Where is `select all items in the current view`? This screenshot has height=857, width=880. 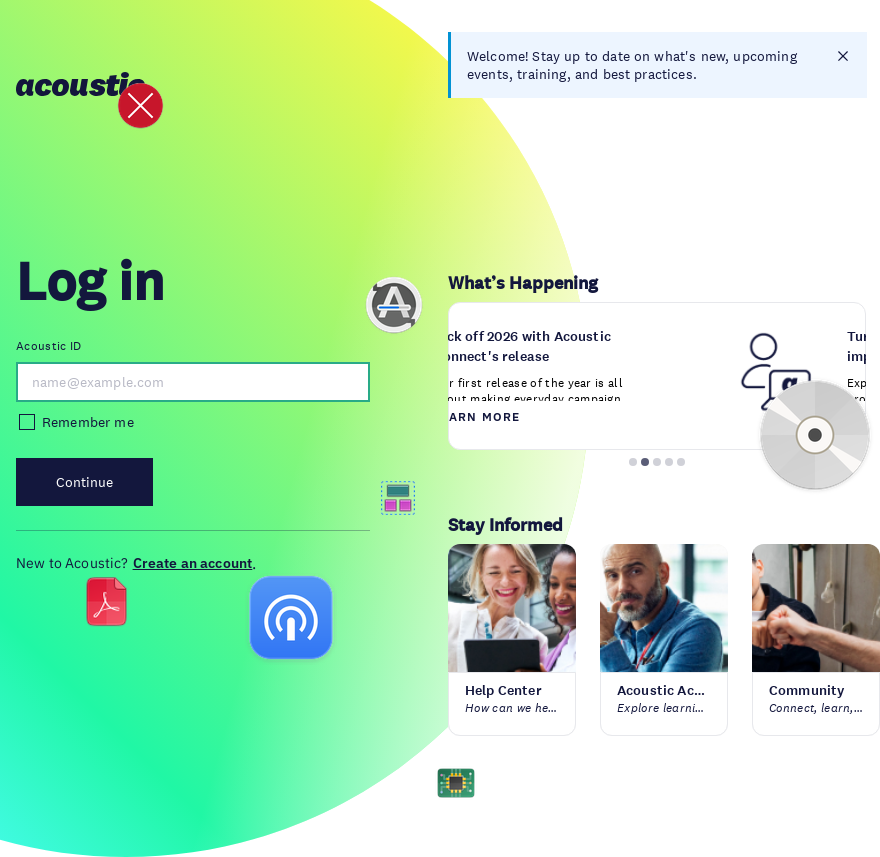 select all items in the current view is located at coordinates (398, 498).